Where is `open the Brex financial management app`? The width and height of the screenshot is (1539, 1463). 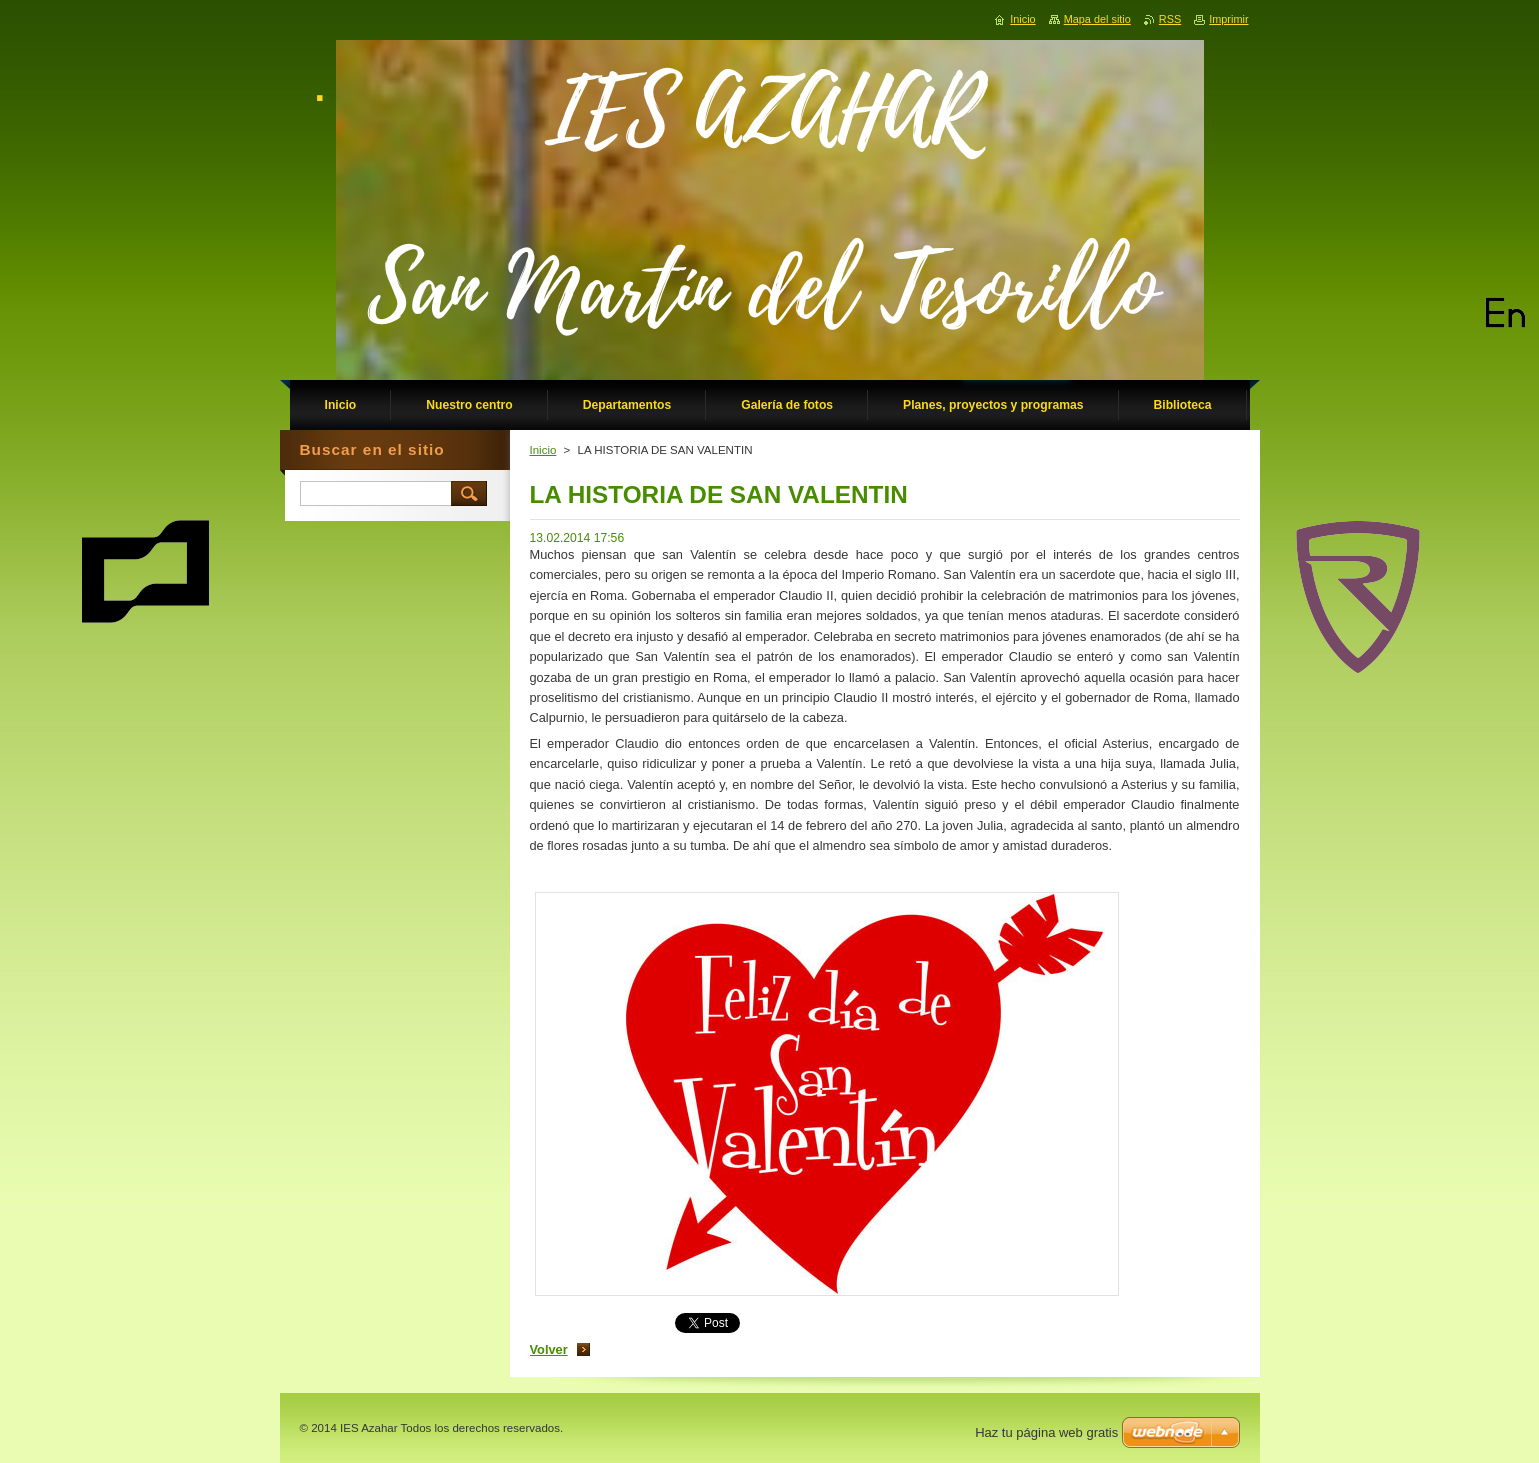
open the Brex financial management app is located at coordinates (145, 571).